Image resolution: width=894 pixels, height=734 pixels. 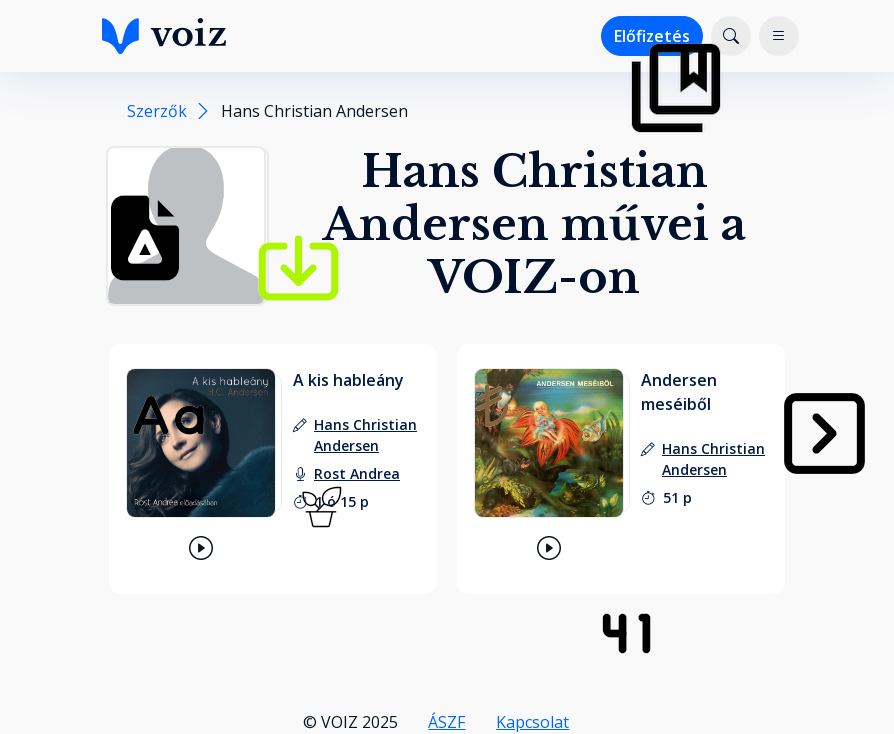 I want to click on view or select Turkish lira currency, so click(x=493, y=405).